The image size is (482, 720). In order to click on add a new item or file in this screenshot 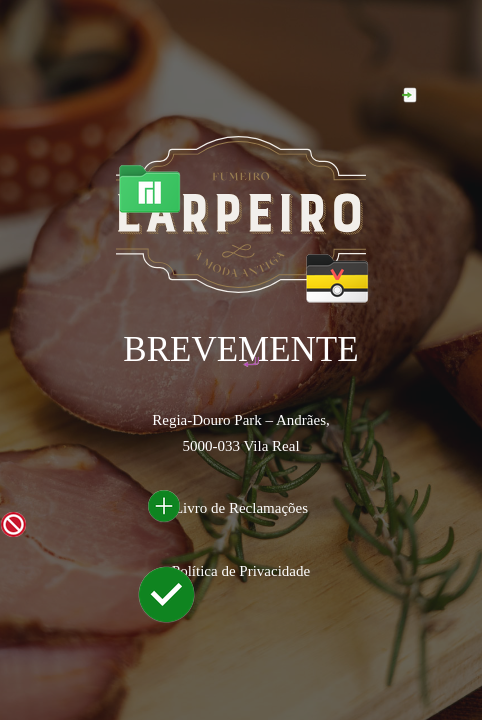, I will do `click(164, 506)`.